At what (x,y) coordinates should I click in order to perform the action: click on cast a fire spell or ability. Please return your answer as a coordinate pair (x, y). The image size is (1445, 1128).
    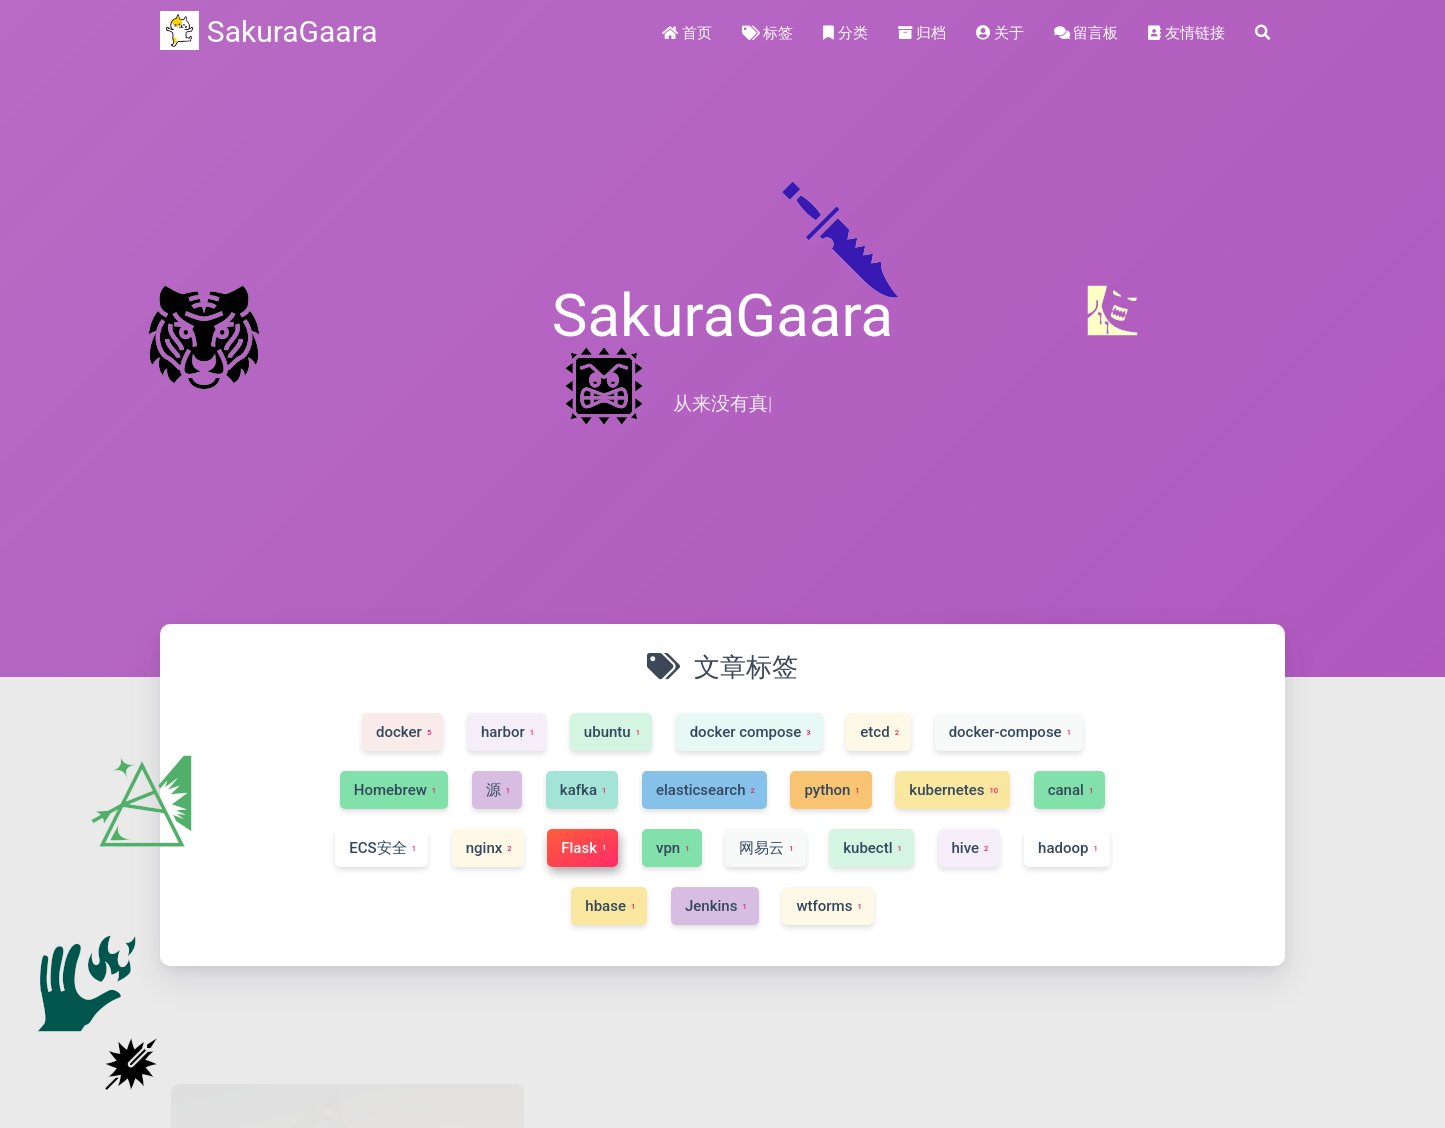
    Looking at the image, I should click on (87, 981).